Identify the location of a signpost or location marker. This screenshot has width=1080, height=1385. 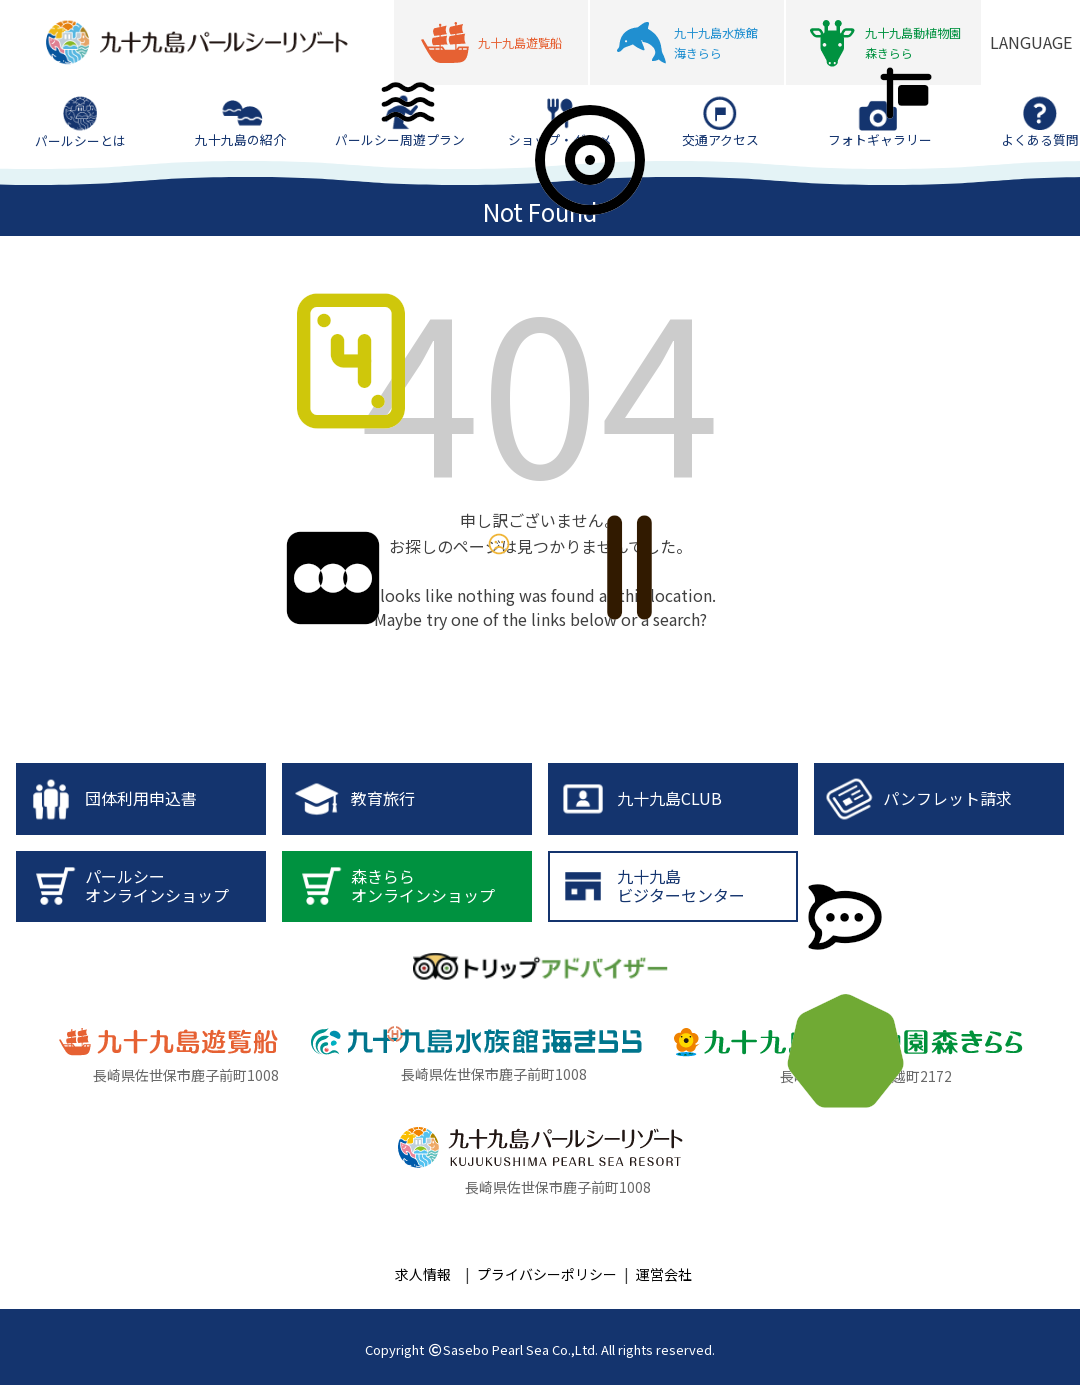
(906, 93).